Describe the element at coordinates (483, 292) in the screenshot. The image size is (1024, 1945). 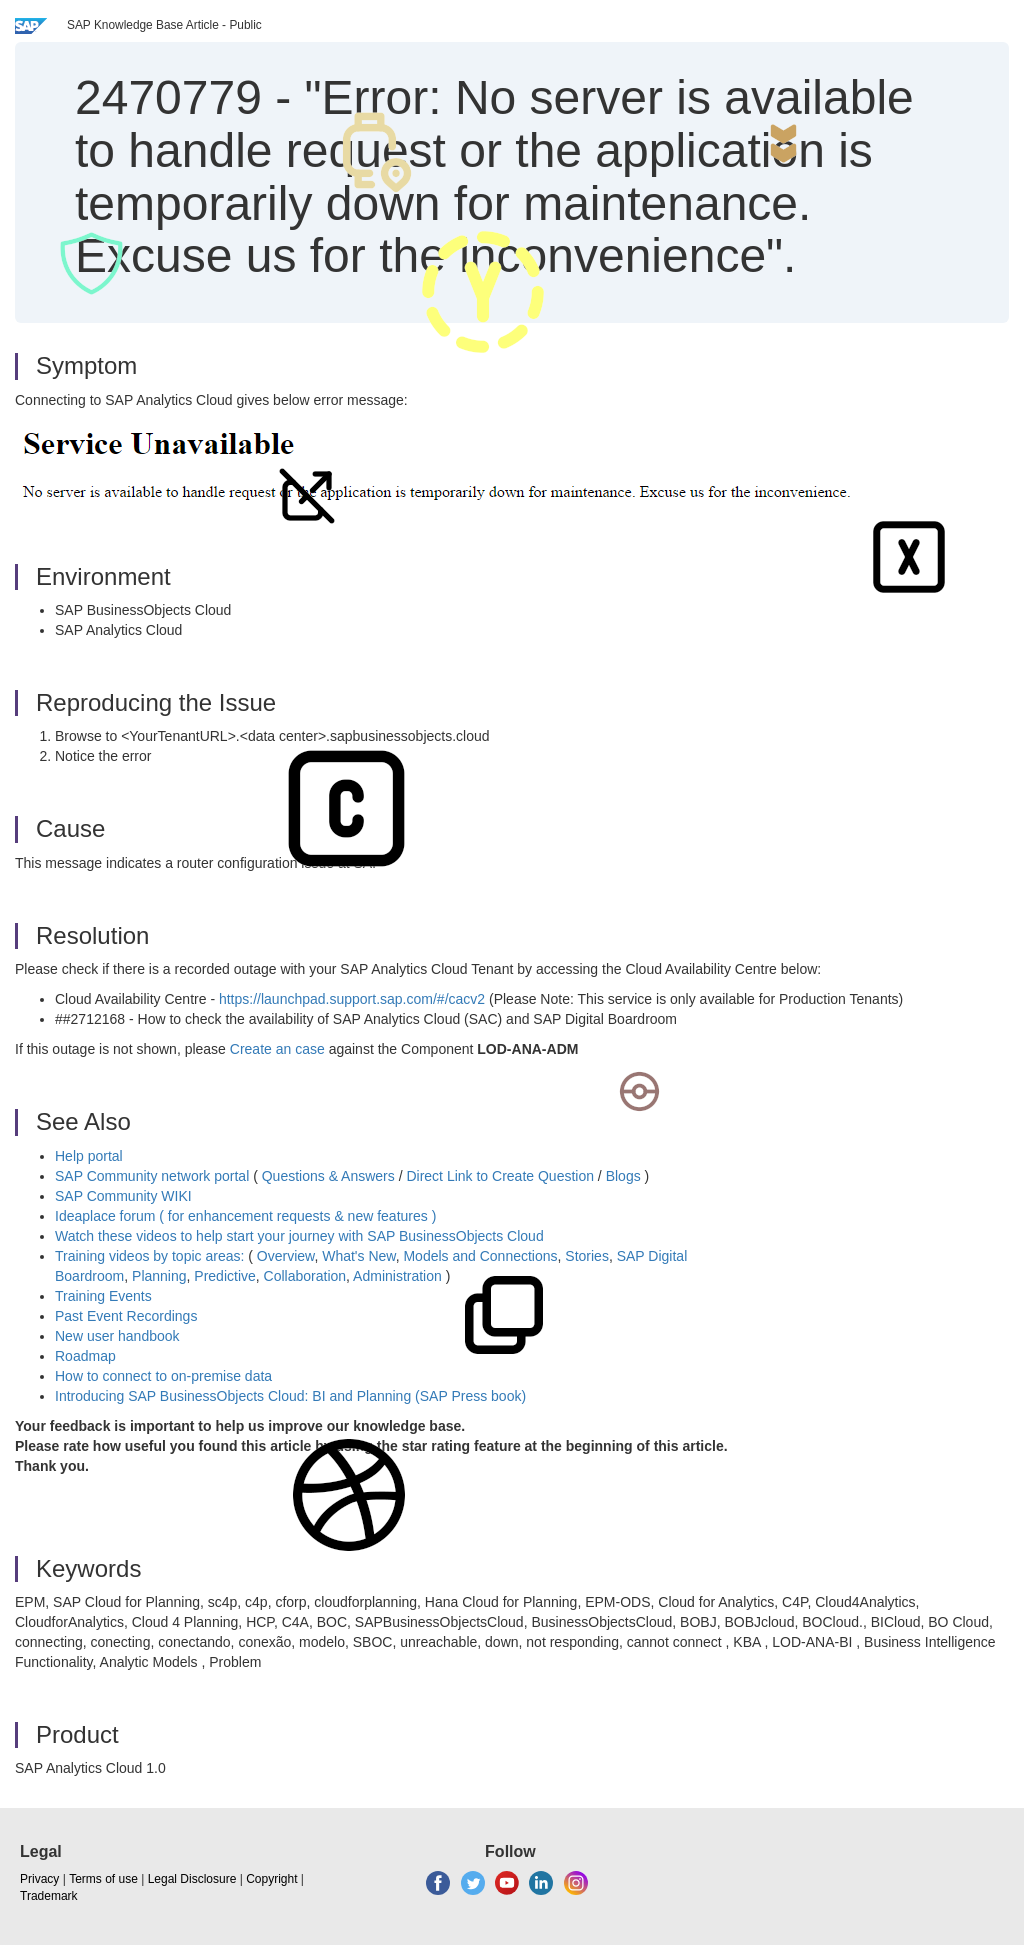
I see `indicates a pending or in-progress status for item Y` at that location.